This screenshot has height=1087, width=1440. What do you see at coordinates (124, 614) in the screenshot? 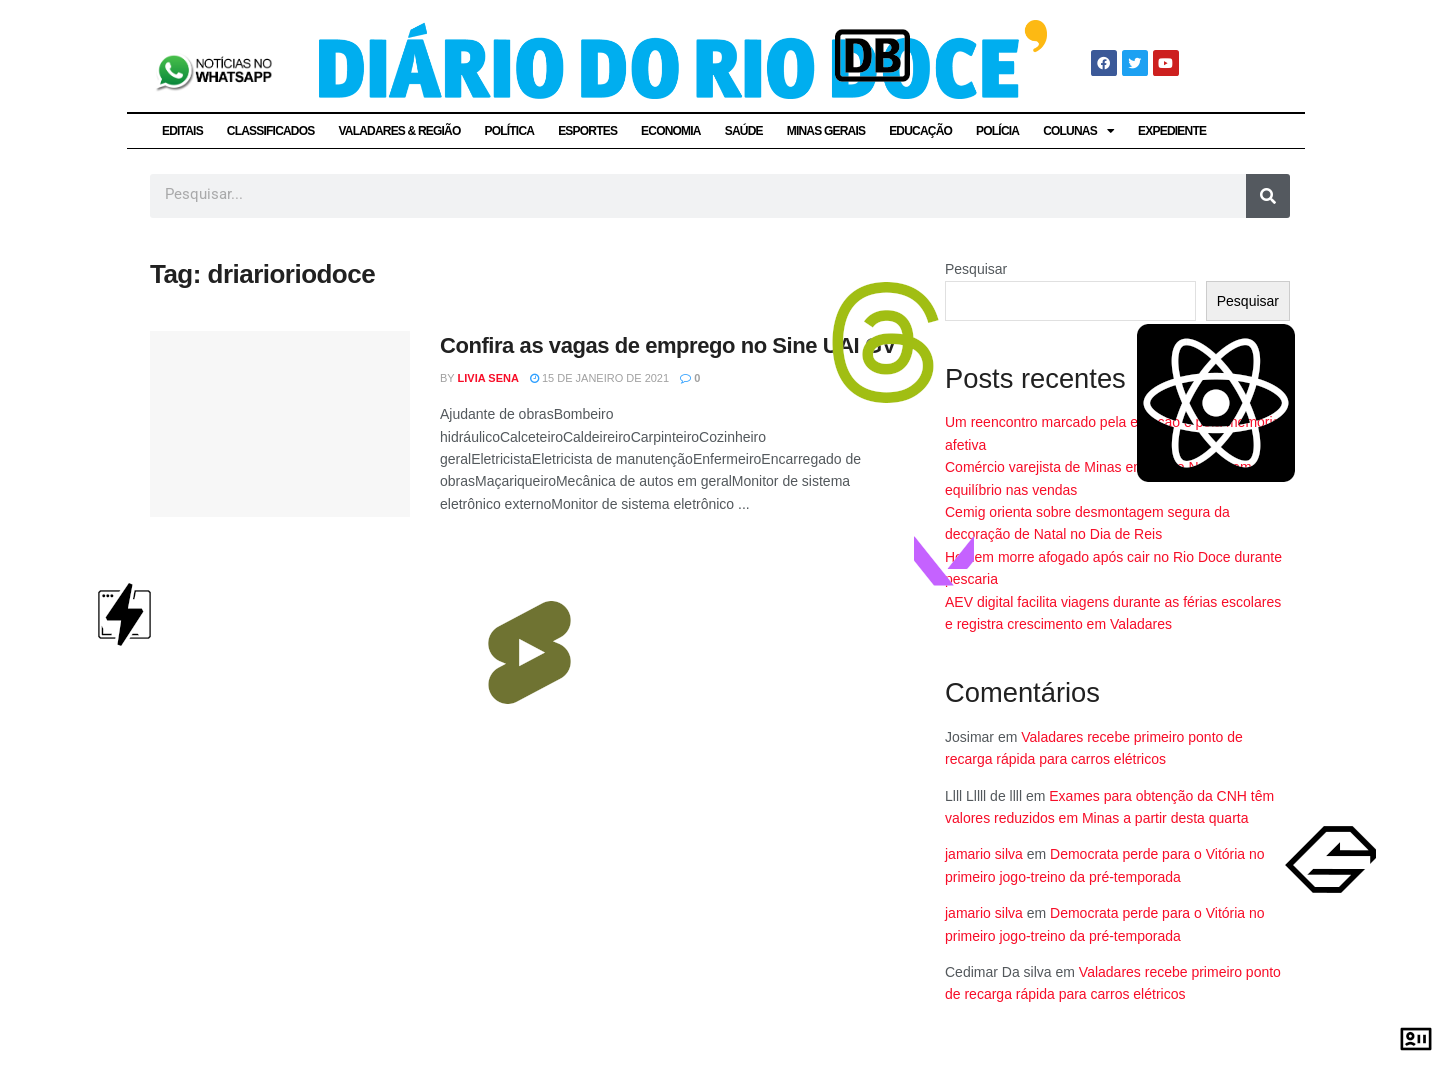
I see `cloudflare pages logo` at bounding box center [124, 614].